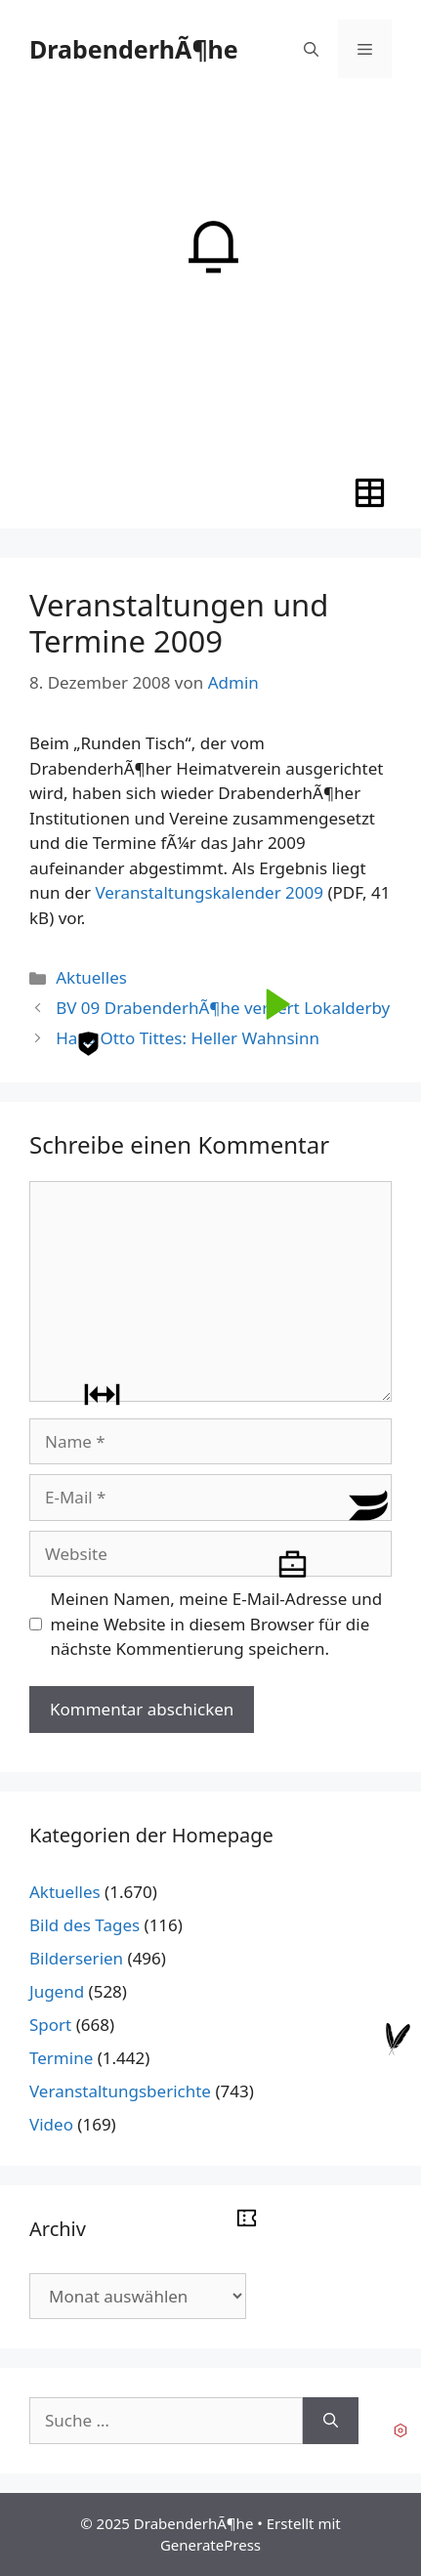  I want to click on insert a table into the document, so click(369, 492).